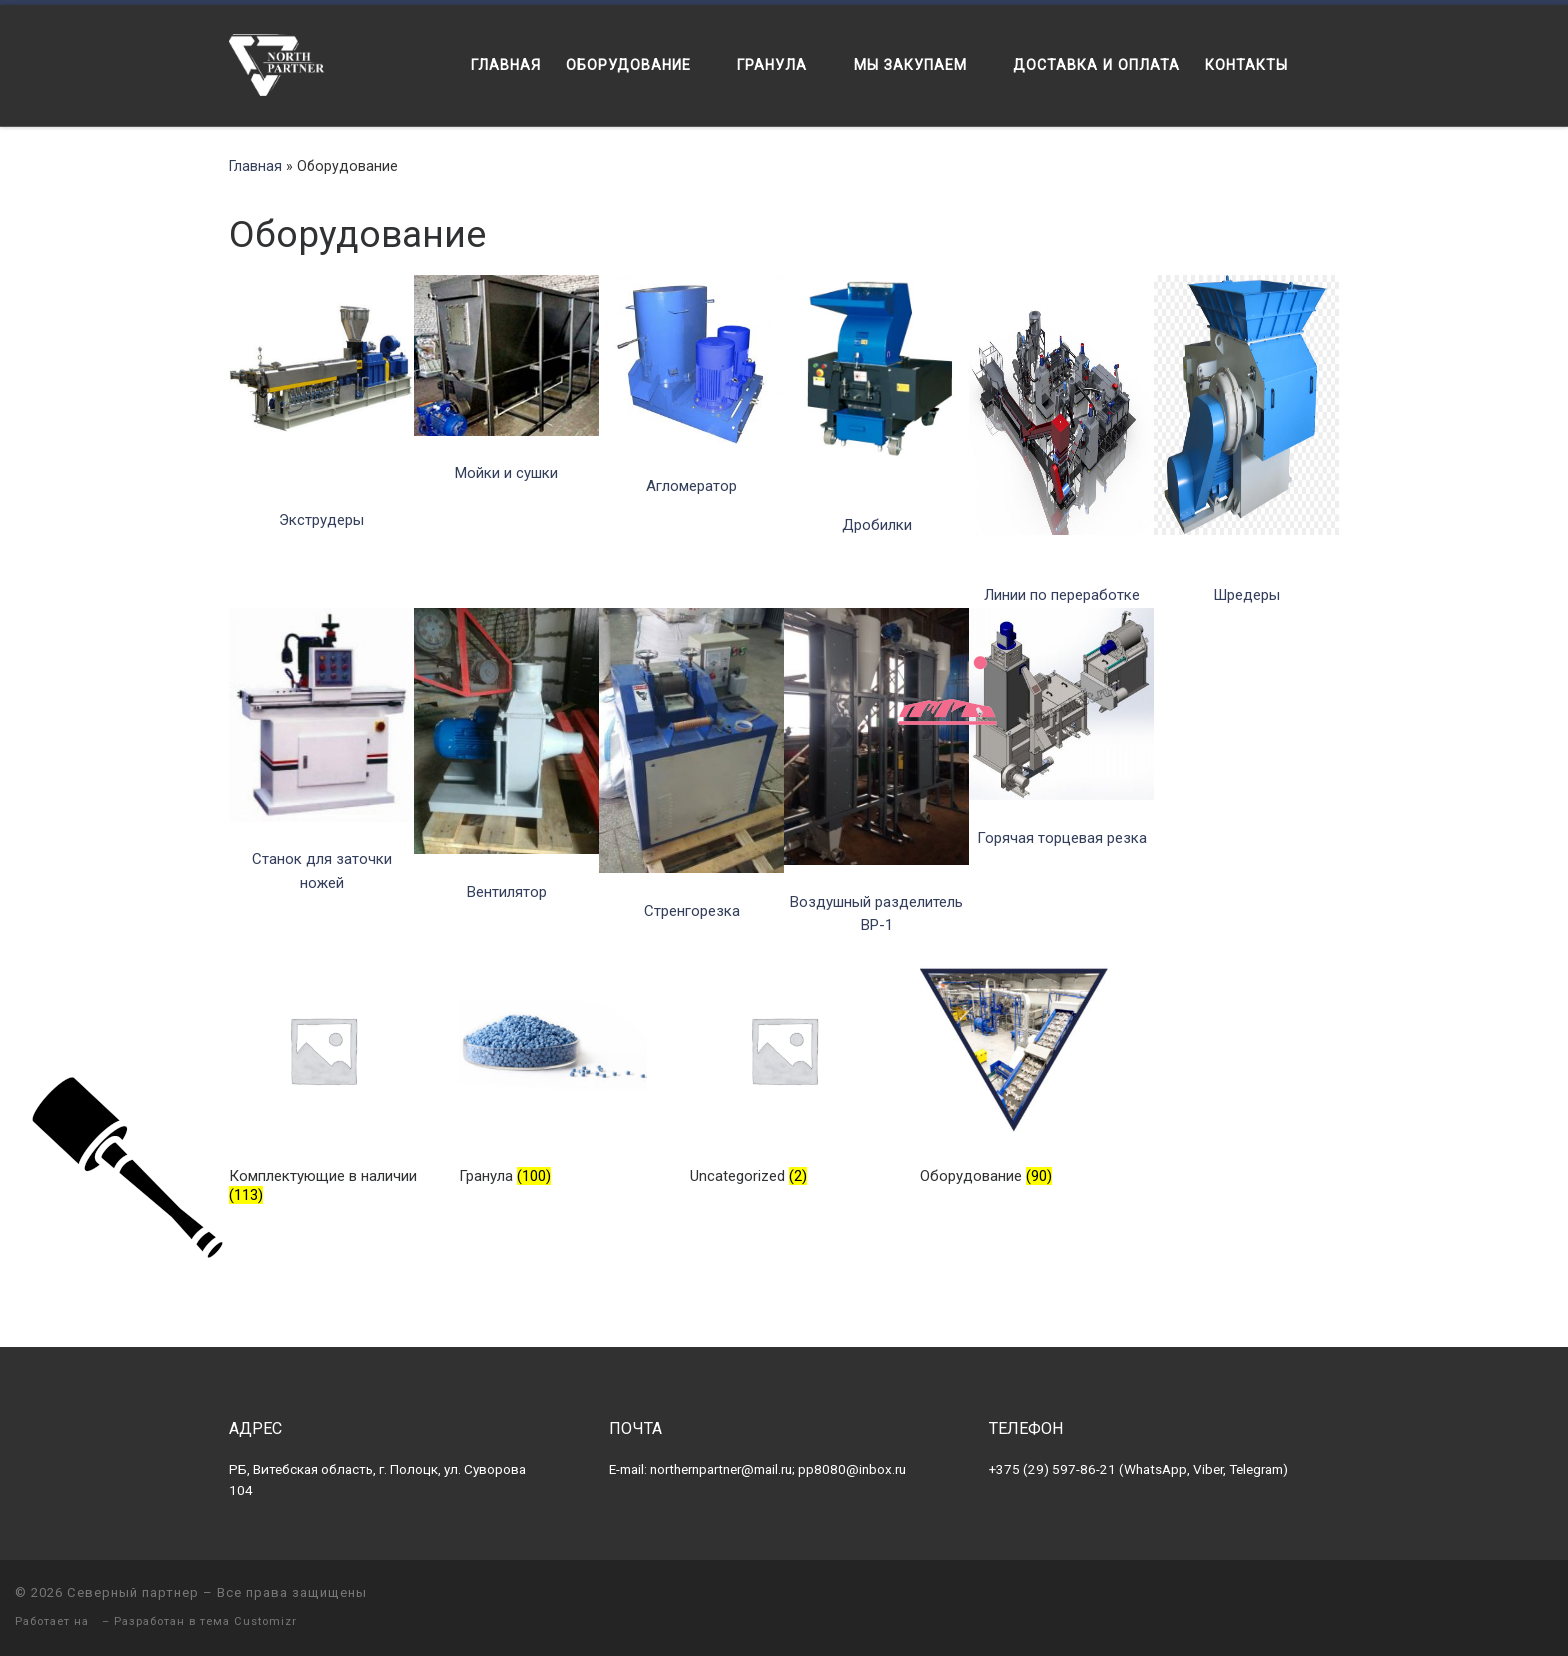 The width and height of the screenshot is (1568, 1656). I want to click on equip stick grenade weapon, so click(127, 1167).